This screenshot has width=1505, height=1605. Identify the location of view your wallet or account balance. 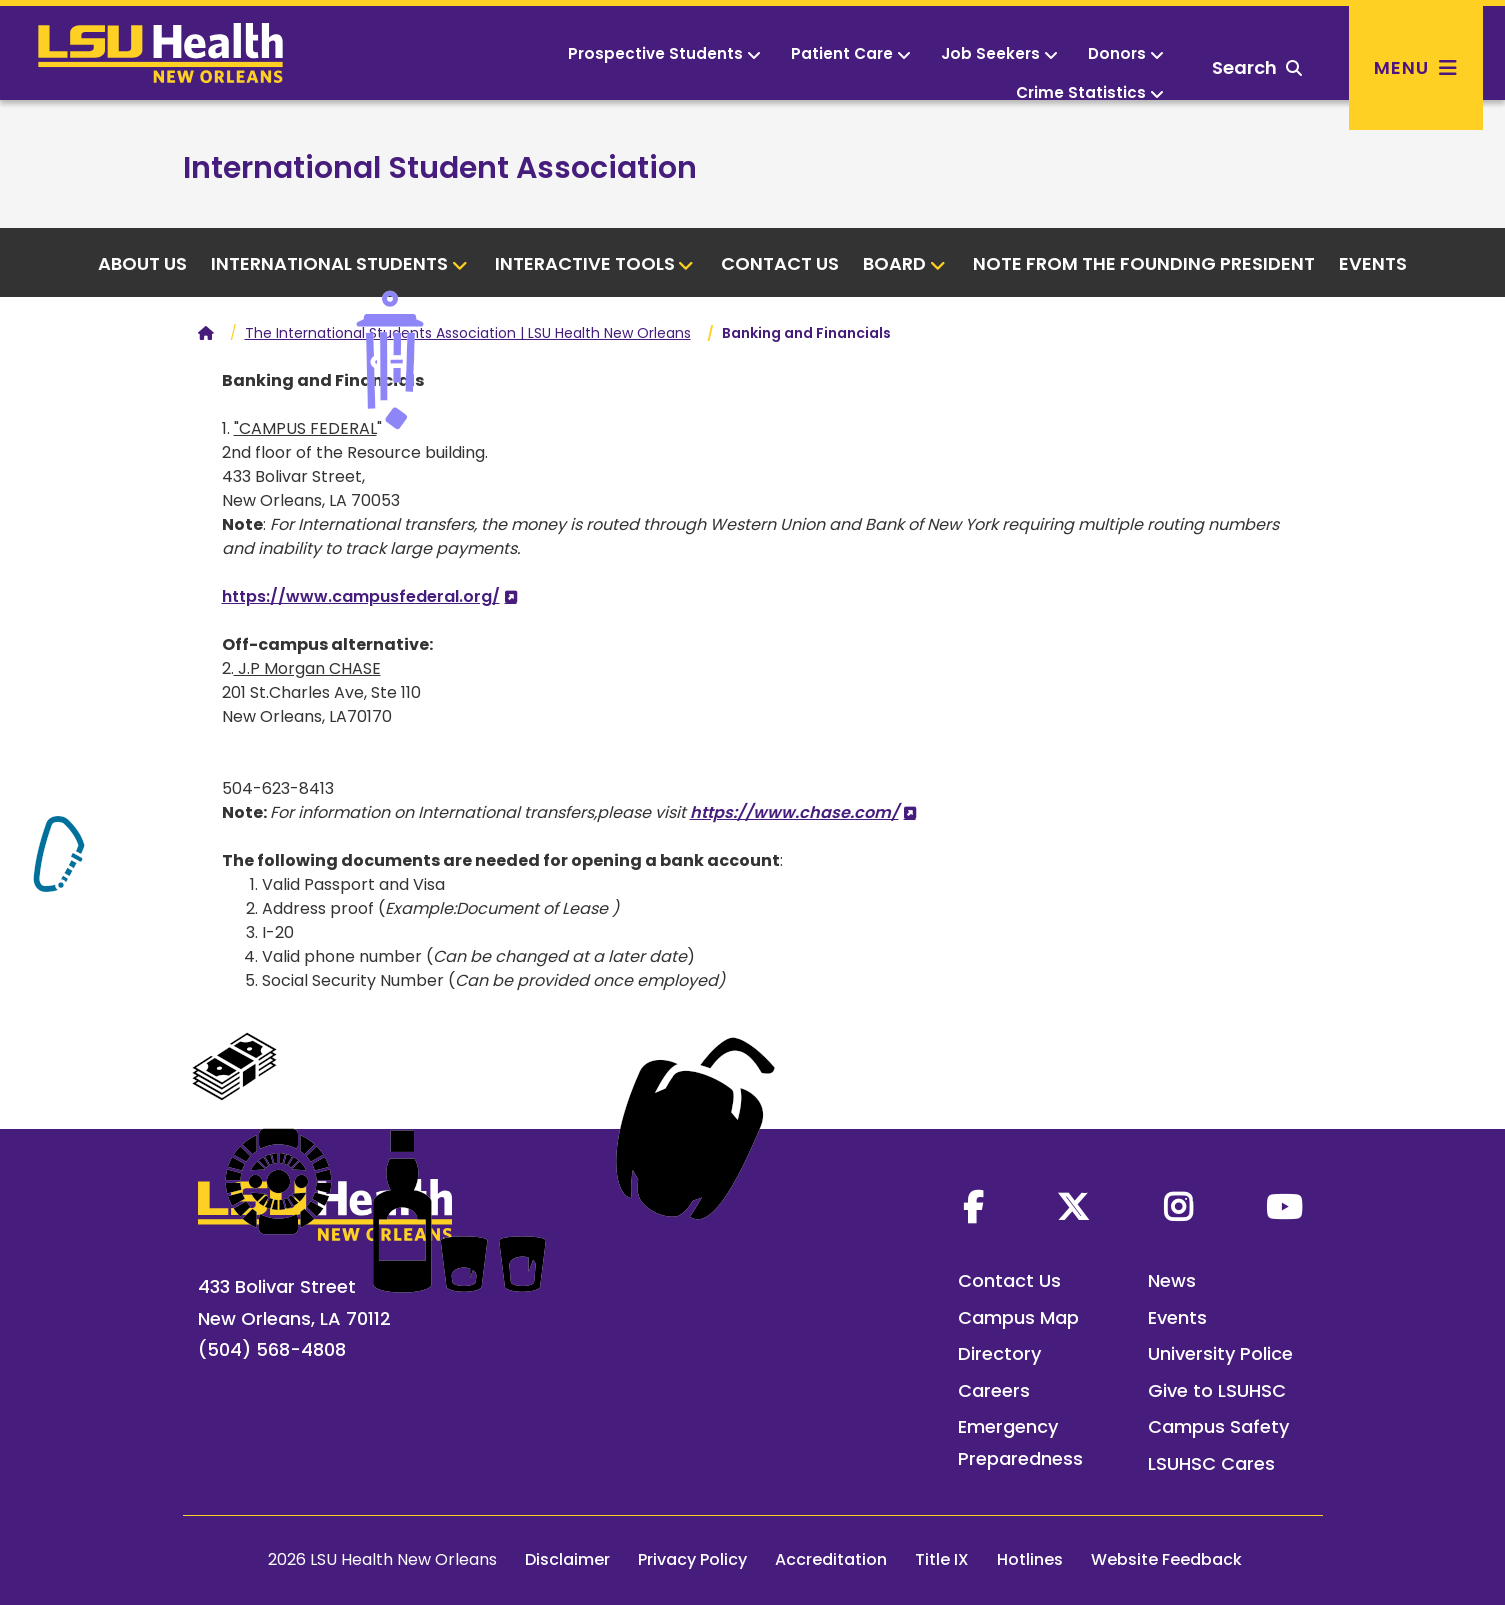
(234, 1066).